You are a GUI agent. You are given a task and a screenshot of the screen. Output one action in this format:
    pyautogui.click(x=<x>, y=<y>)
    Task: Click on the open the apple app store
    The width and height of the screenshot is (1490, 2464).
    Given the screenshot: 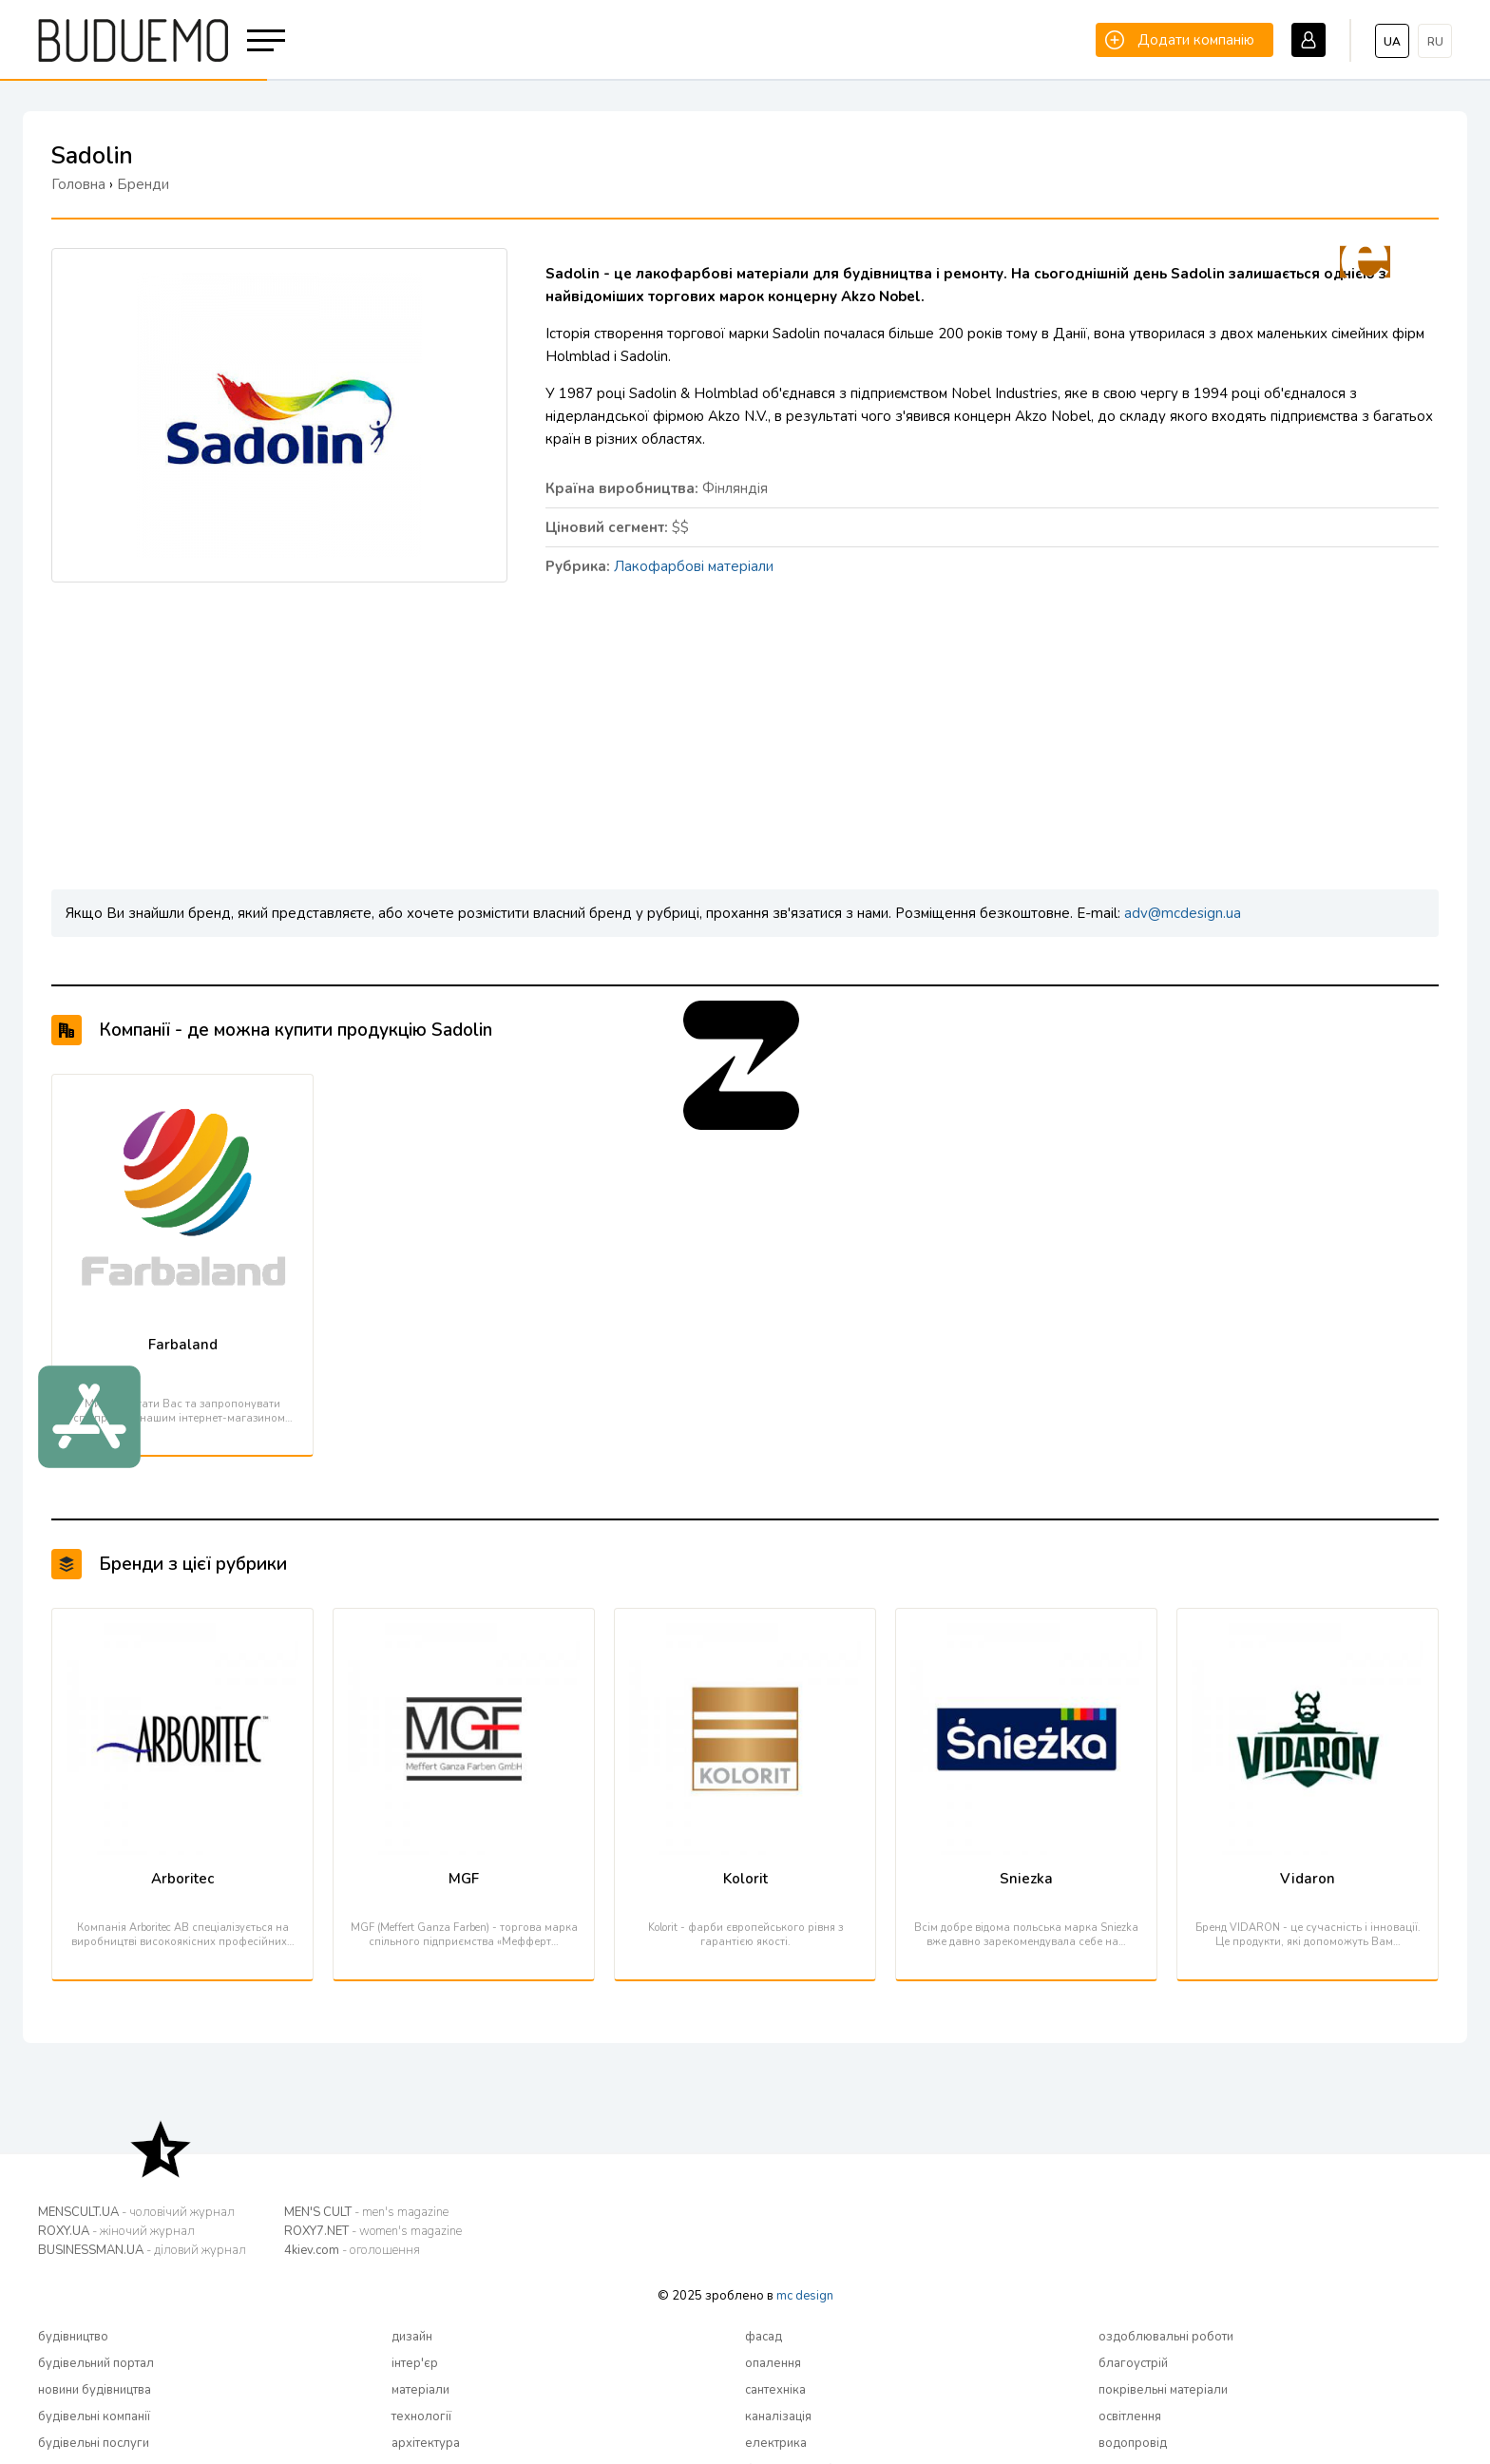 What is the action you would take?
    pyautogui.click(x=89, y=1417)
    